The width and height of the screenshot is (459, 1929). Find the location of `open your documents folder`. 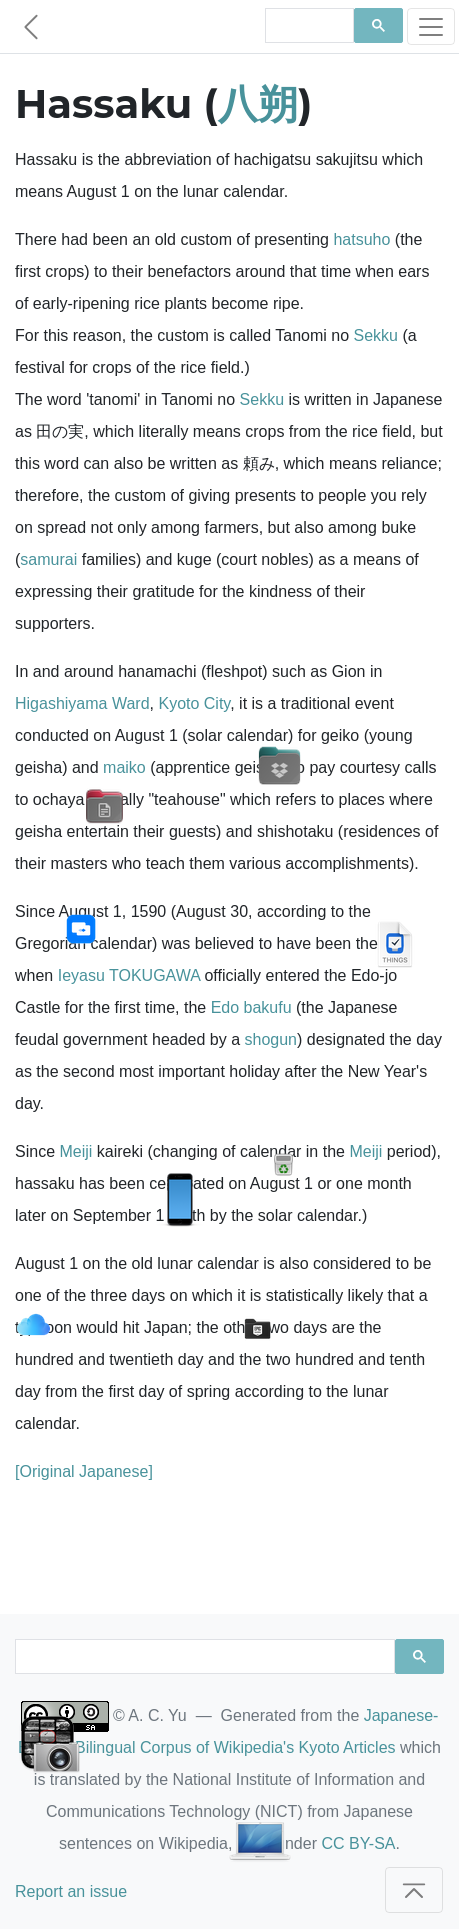

open your documents folder is located at coordinates (104, 805).